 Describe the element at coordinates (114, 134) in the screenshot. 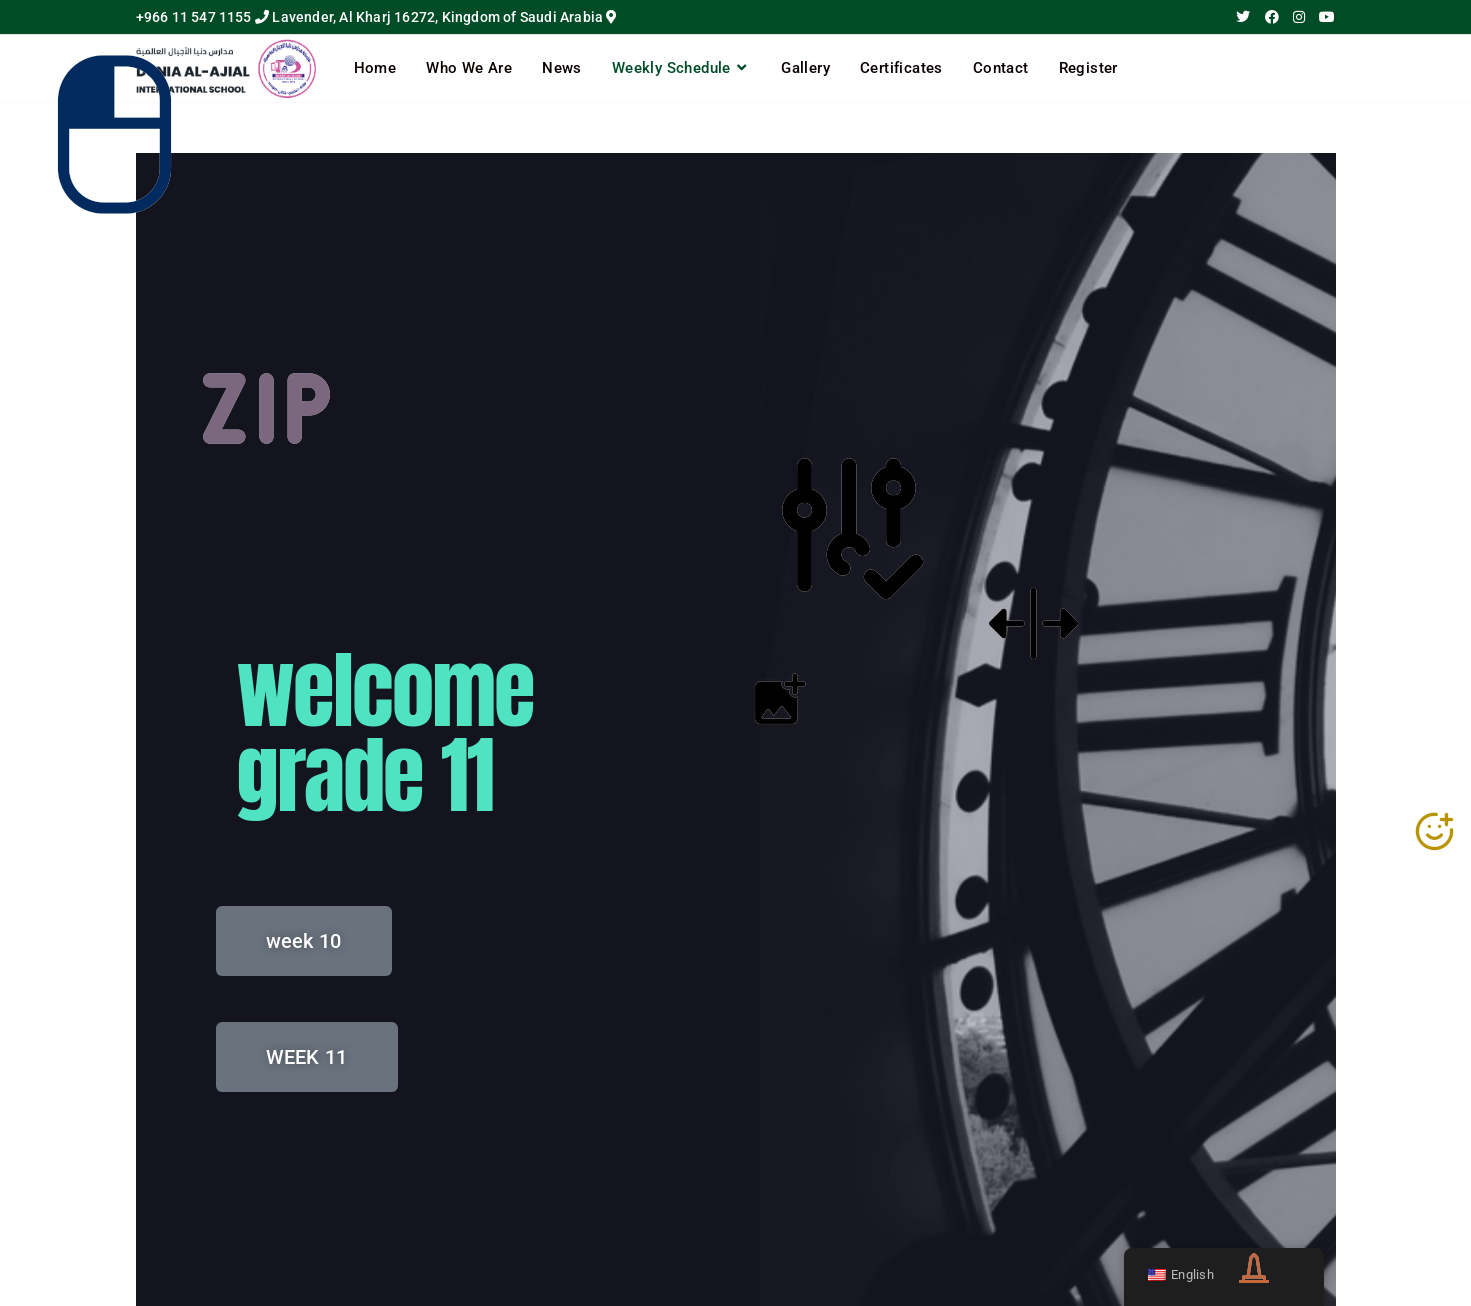

I see `left mouse button click action` at that location.